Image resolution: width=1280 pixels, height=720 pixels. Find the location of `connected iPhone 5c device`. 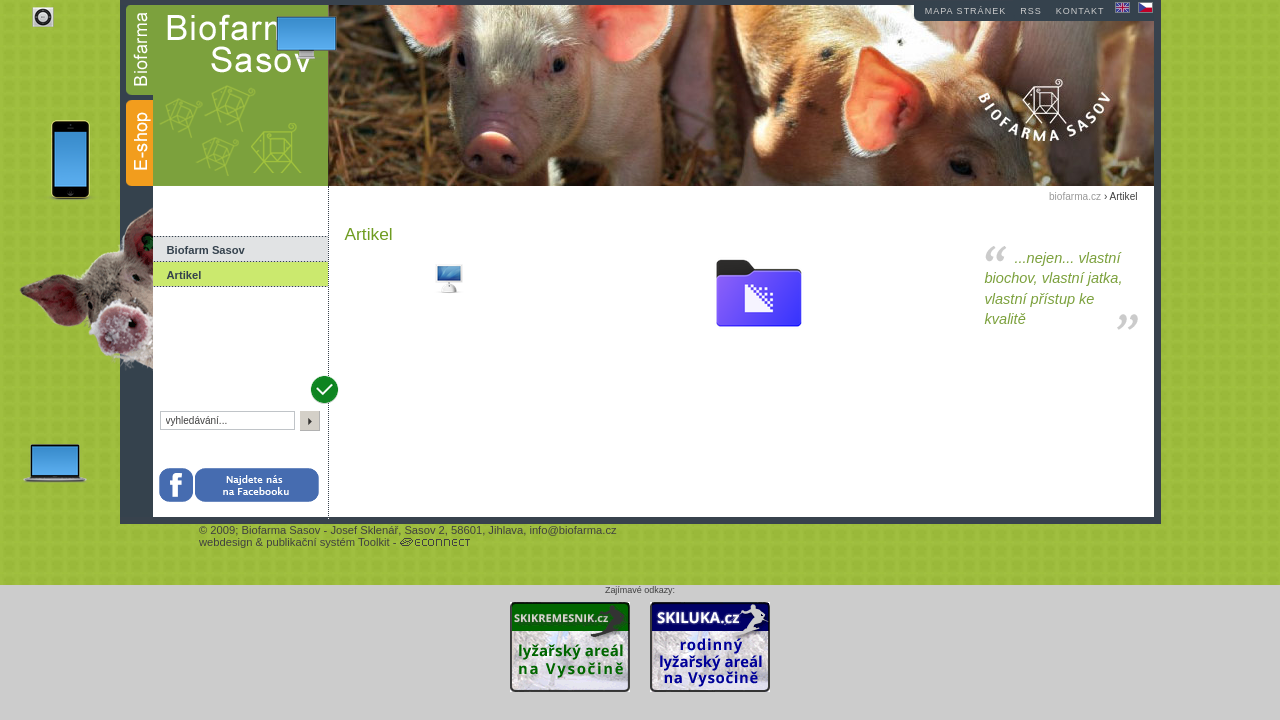

connected iPhone 5c device is located at coordinates (70, 160).